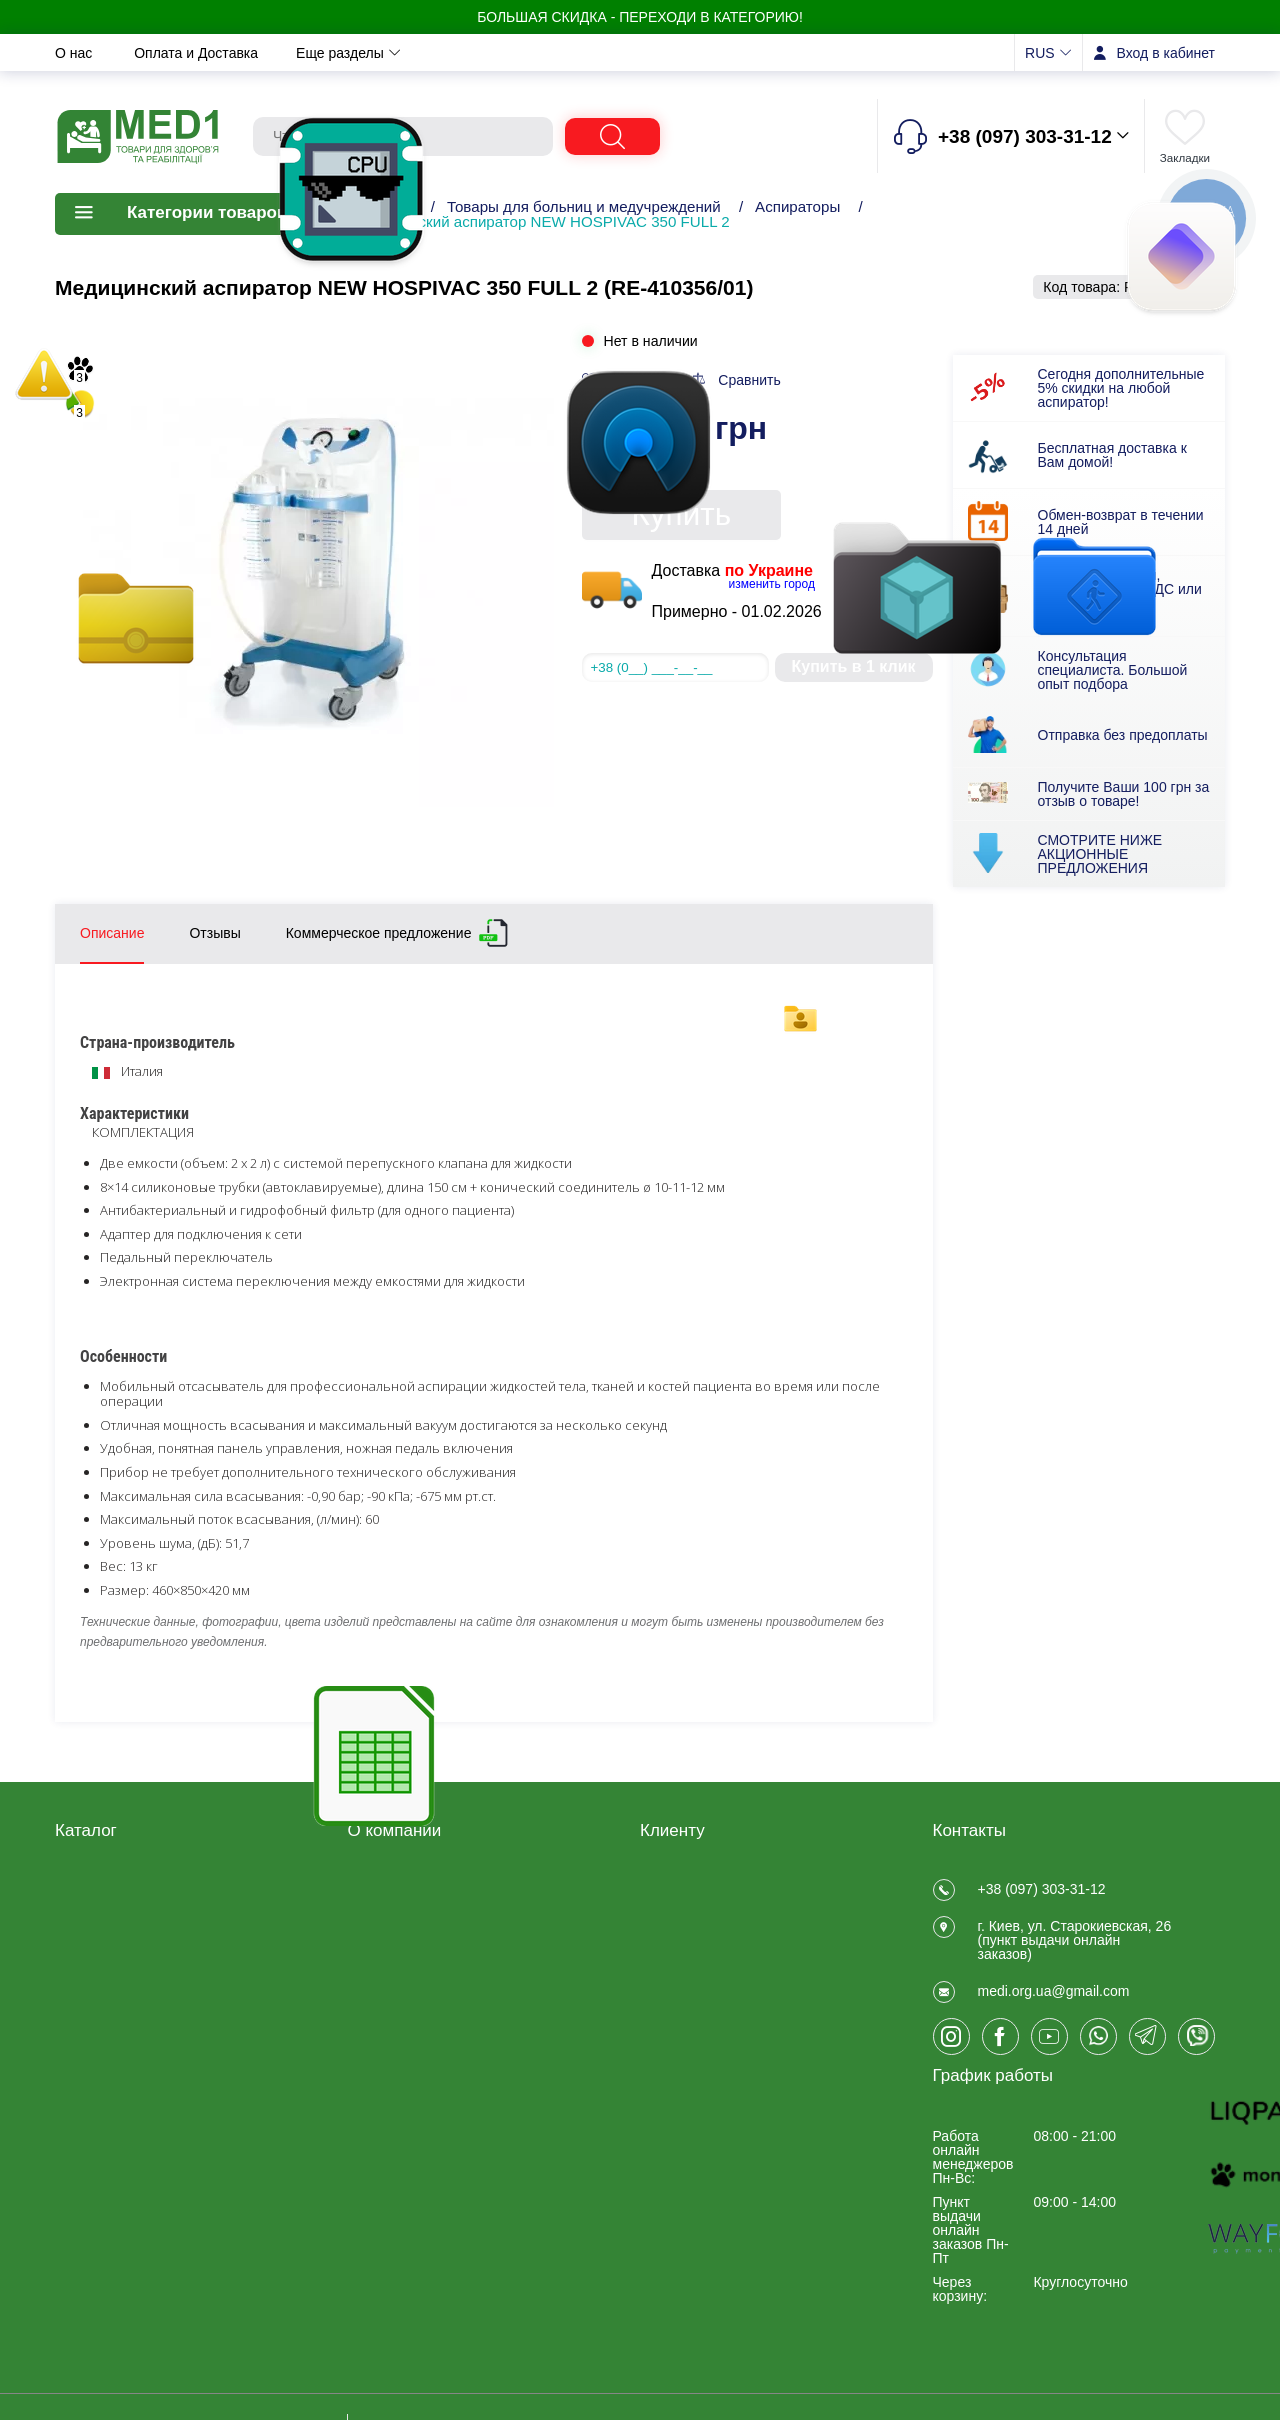 The height and width of the screenshot is (2420, 1280). What do you see at coordinates (916, 592) in the screenshot?
I see `open IPFS folder` at bounding box center [916, 592].